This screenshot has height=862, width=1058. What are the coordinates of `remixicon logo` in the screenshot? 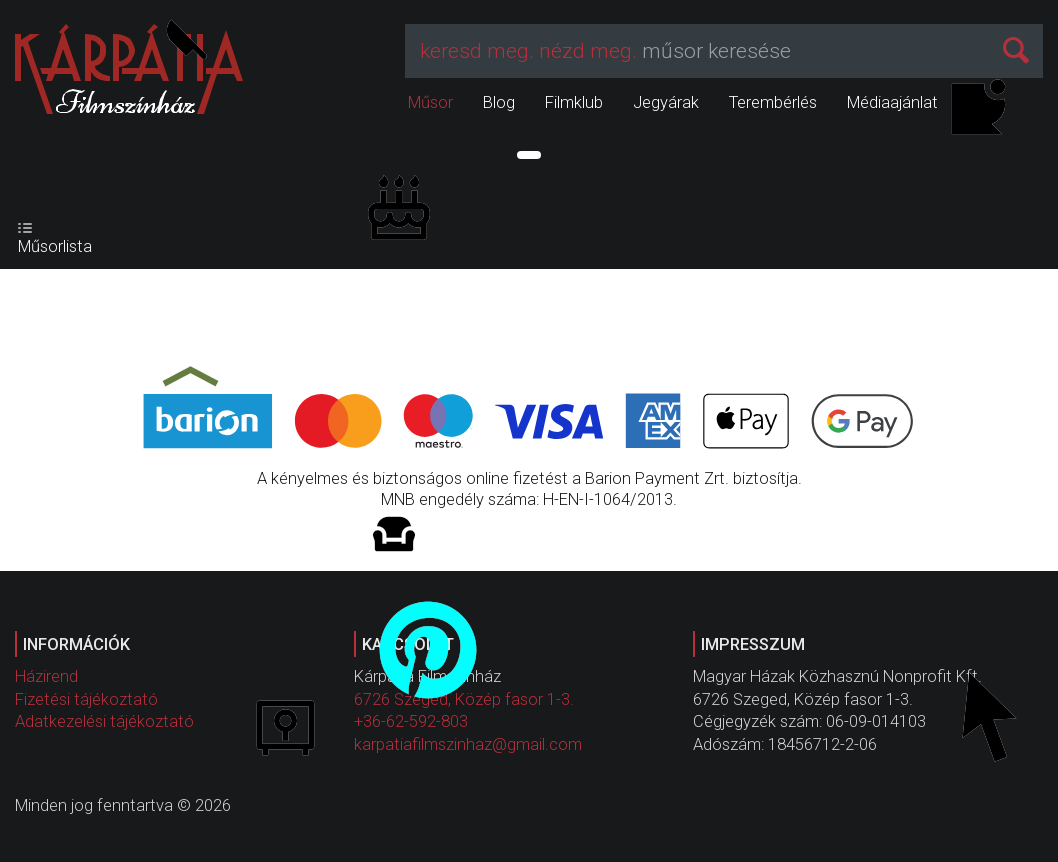 It's located at (978, 107).